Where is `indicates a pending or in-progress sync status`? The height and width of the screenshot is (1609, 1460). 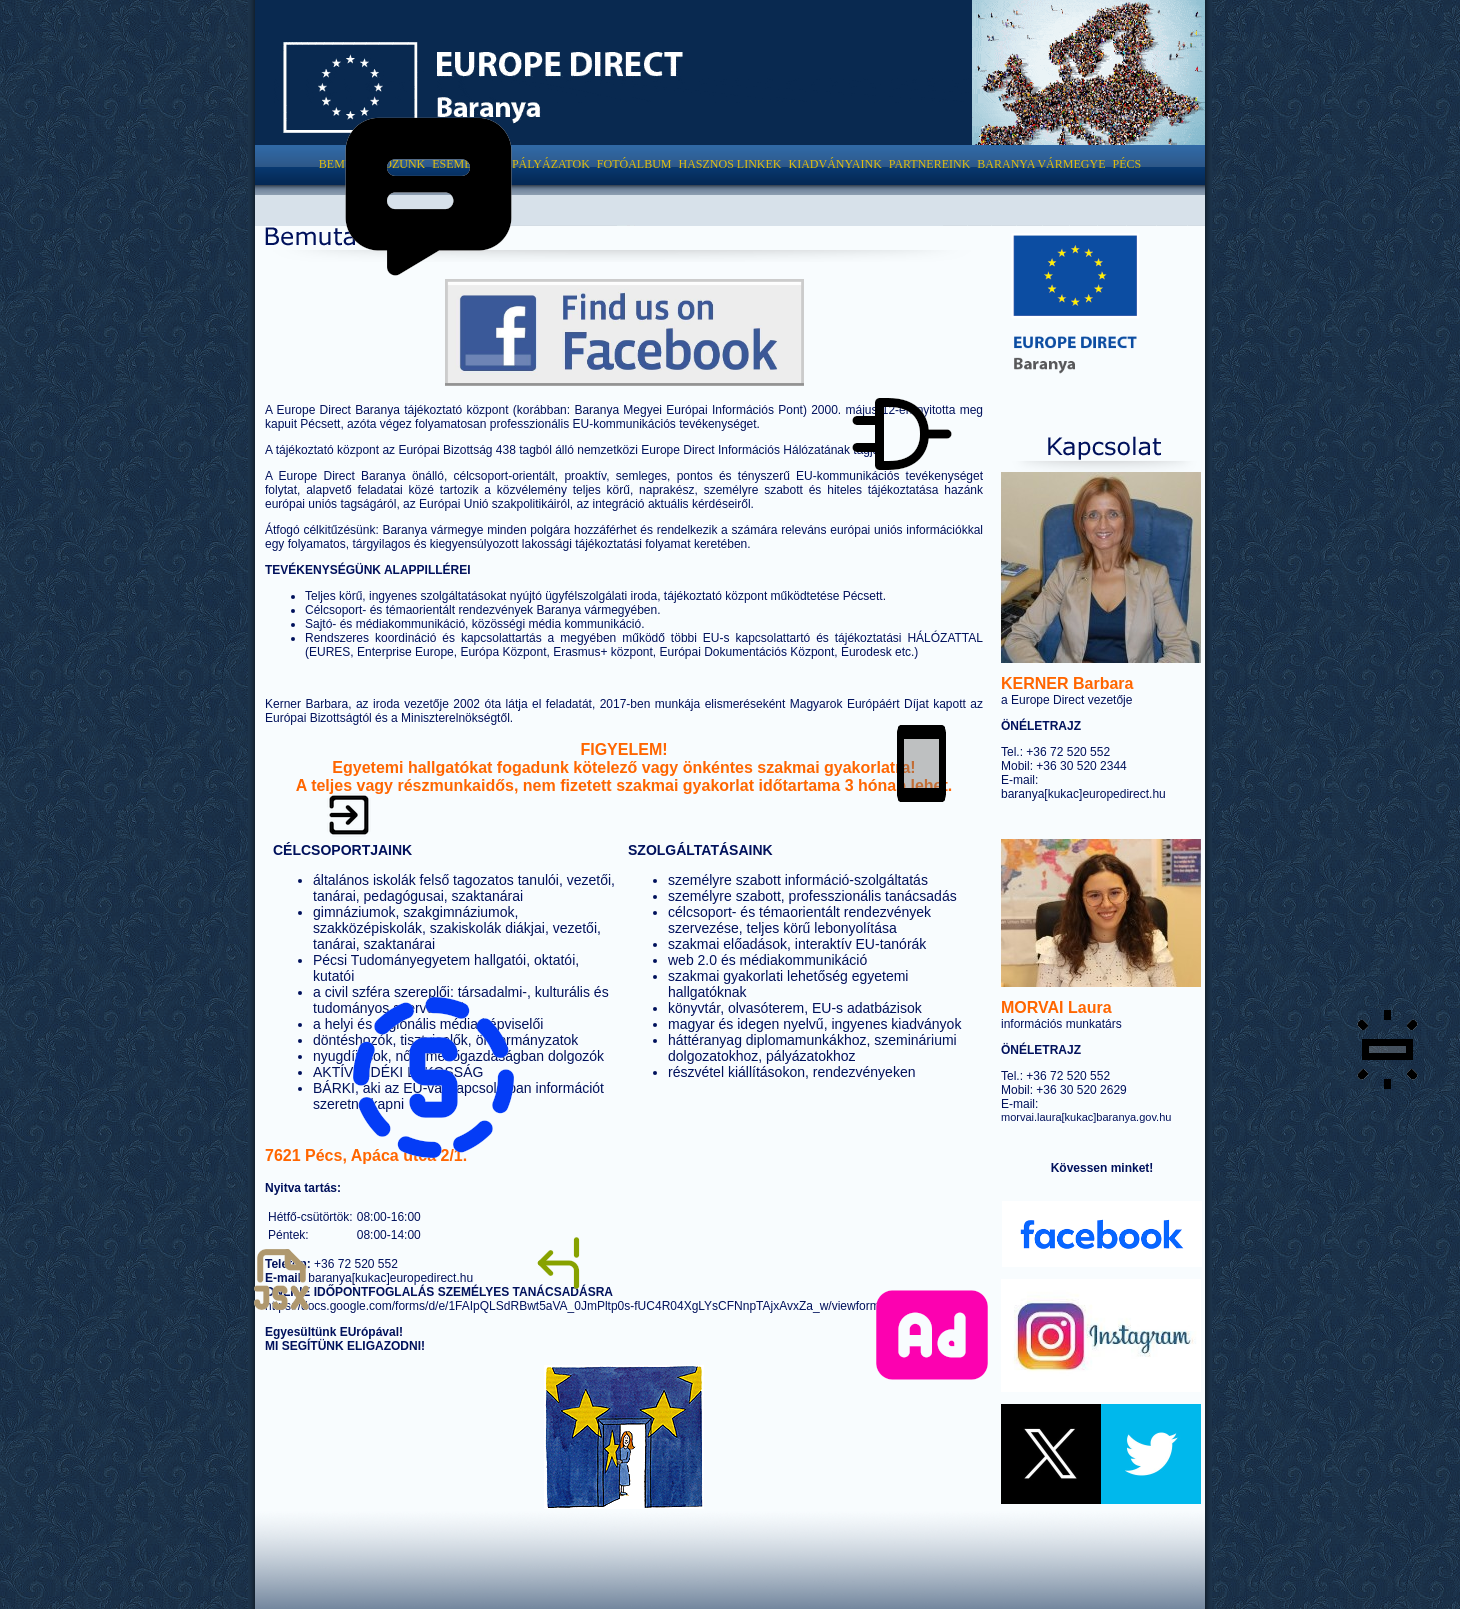
indicates a pending or in-progress sync status is located at coordinates (433, 1077).